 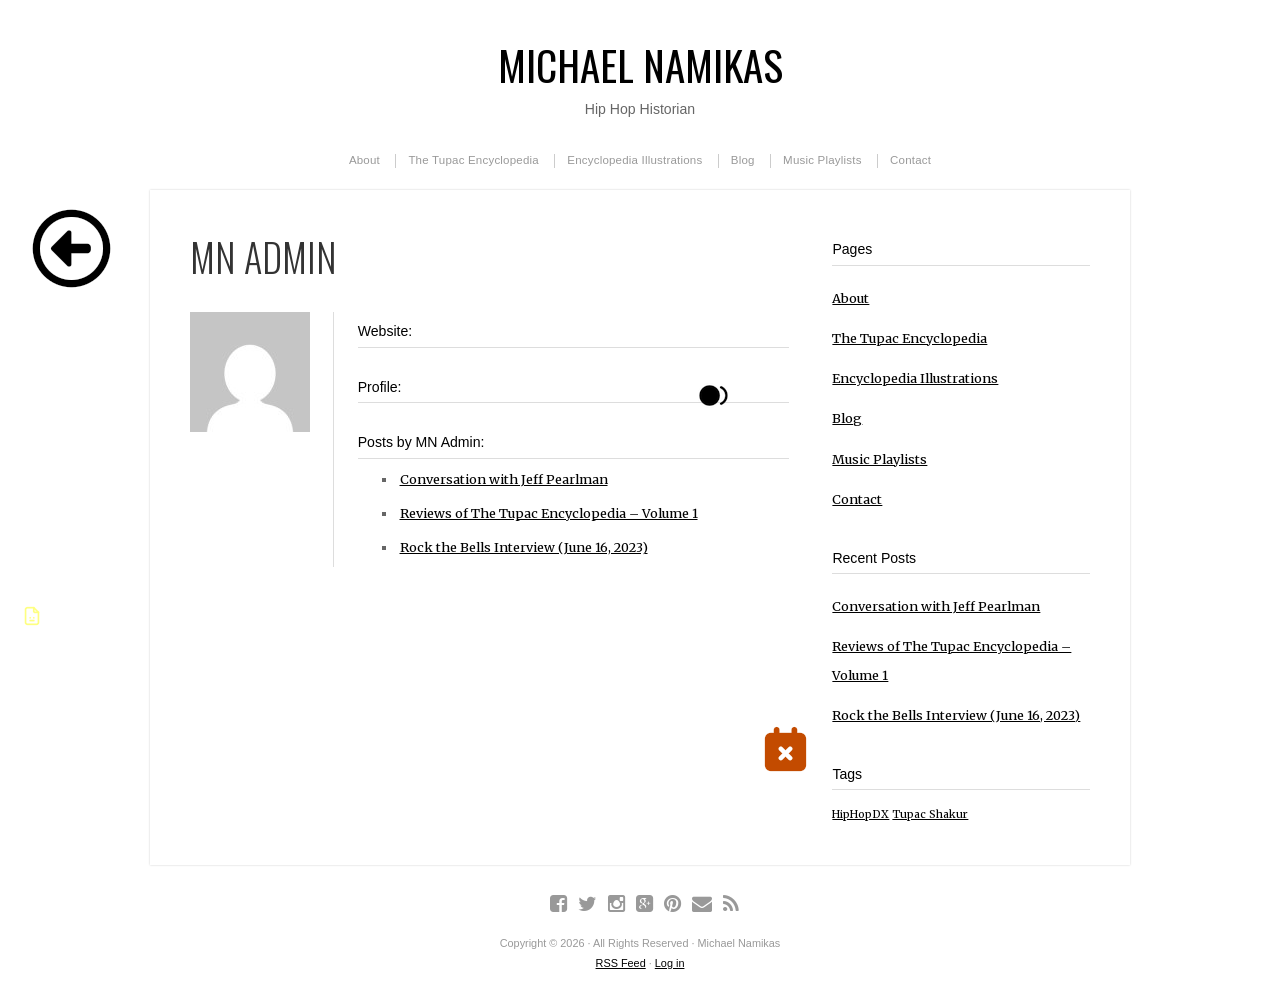 What do you see at coordinates (32, 616) in the screenshot?
I see `document with neutral status or feedback` at bounding box center [32, 616].